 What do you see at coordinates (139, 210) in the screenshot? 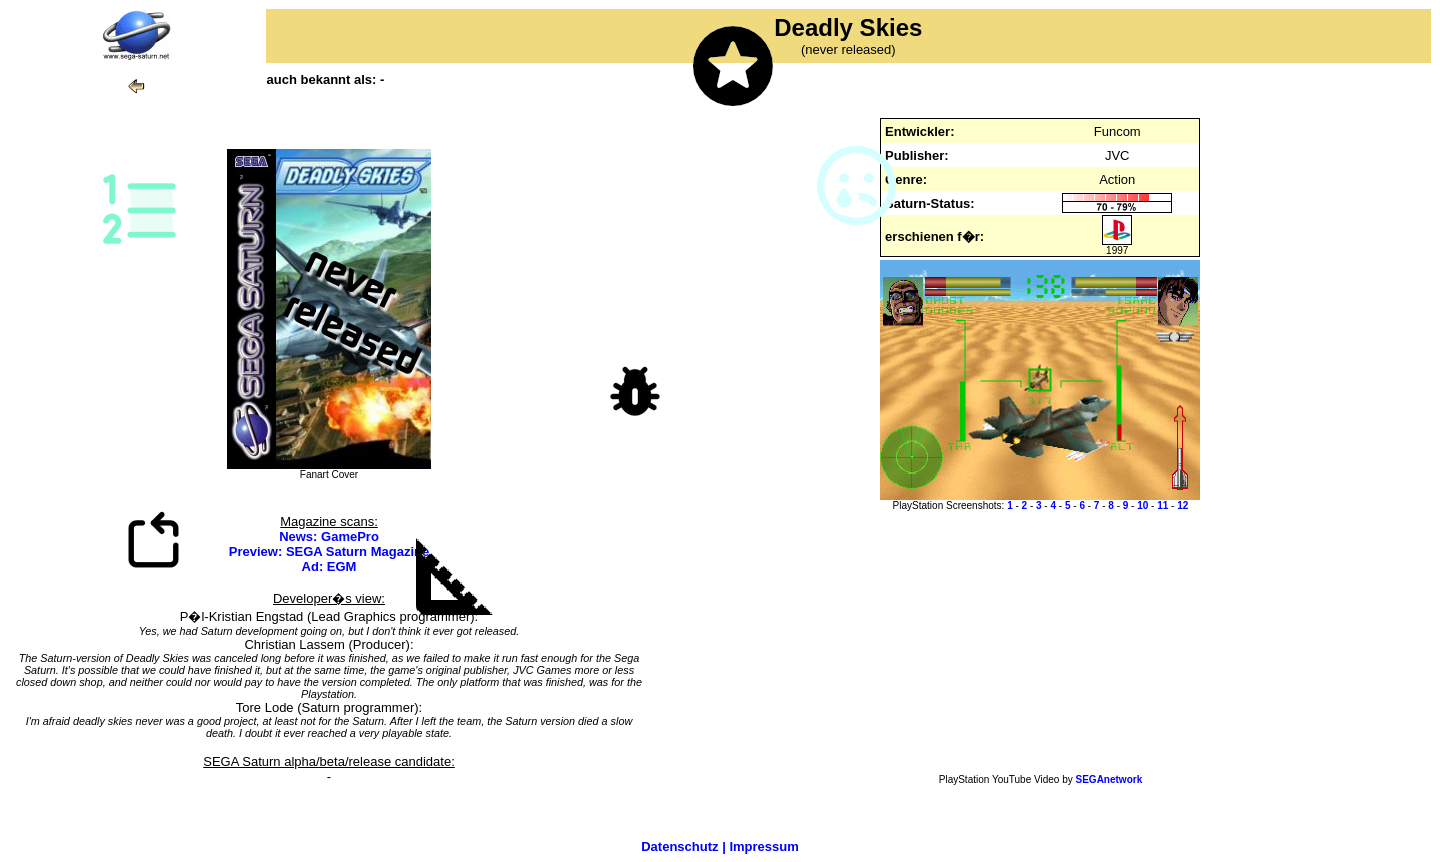
I see `create a numbered list` at bounding box center [139, 210].